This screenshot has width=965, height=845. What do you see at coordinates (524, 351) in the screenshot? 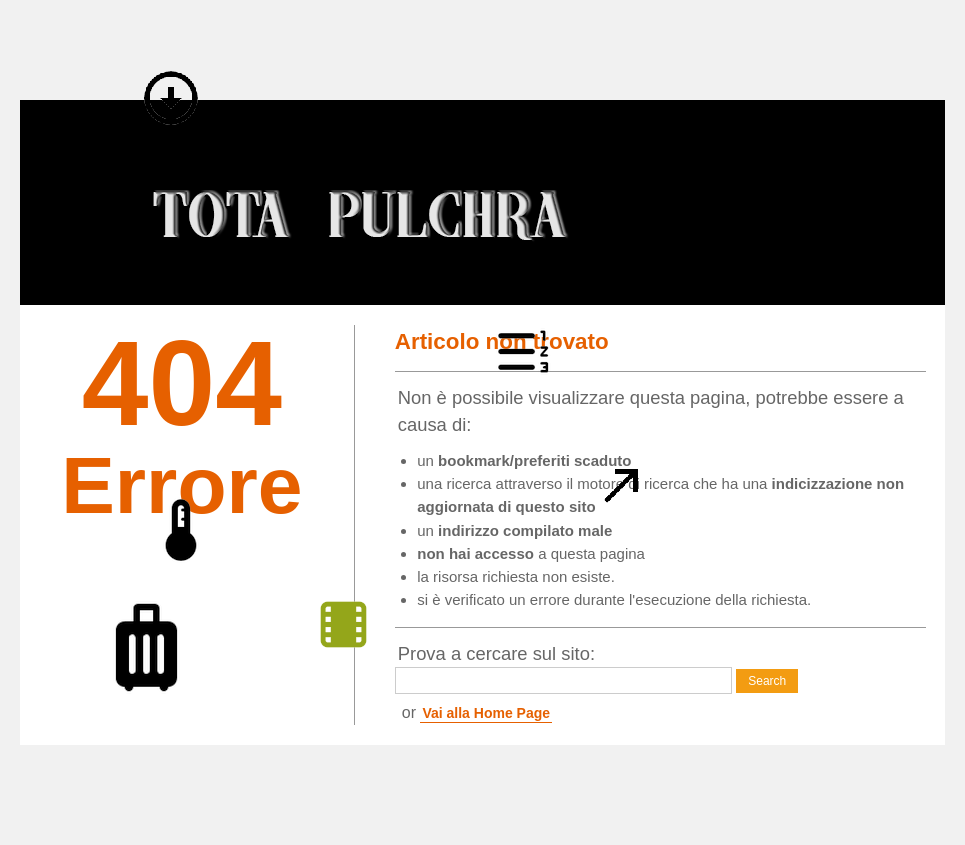
I see `switch to right-to-left numbered list format` at bounding box center [524, 351].